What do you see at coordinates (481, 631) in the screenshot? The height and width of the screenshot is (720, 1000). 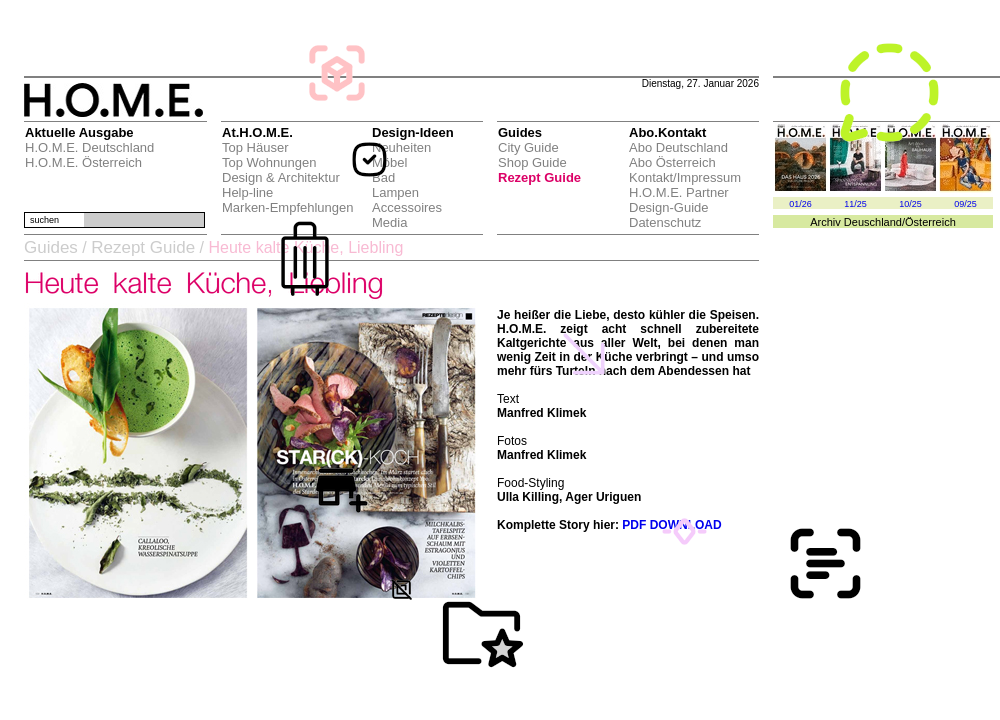 I see `access your starred or favorite folders` at bounding box center [481, 631].